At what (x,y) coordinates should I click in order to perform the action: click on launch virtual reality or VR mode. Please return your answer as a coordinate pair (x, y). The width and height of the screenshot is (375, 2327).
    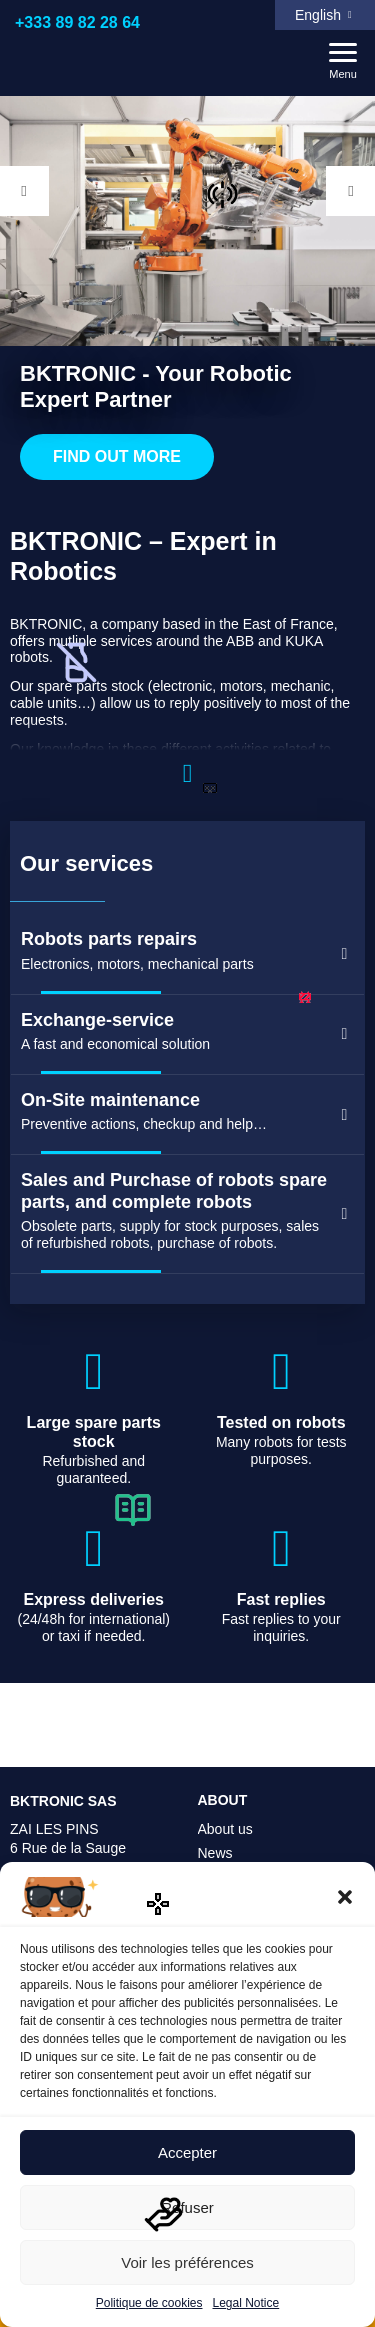
    Looking at the image, I should click on (210, 788).